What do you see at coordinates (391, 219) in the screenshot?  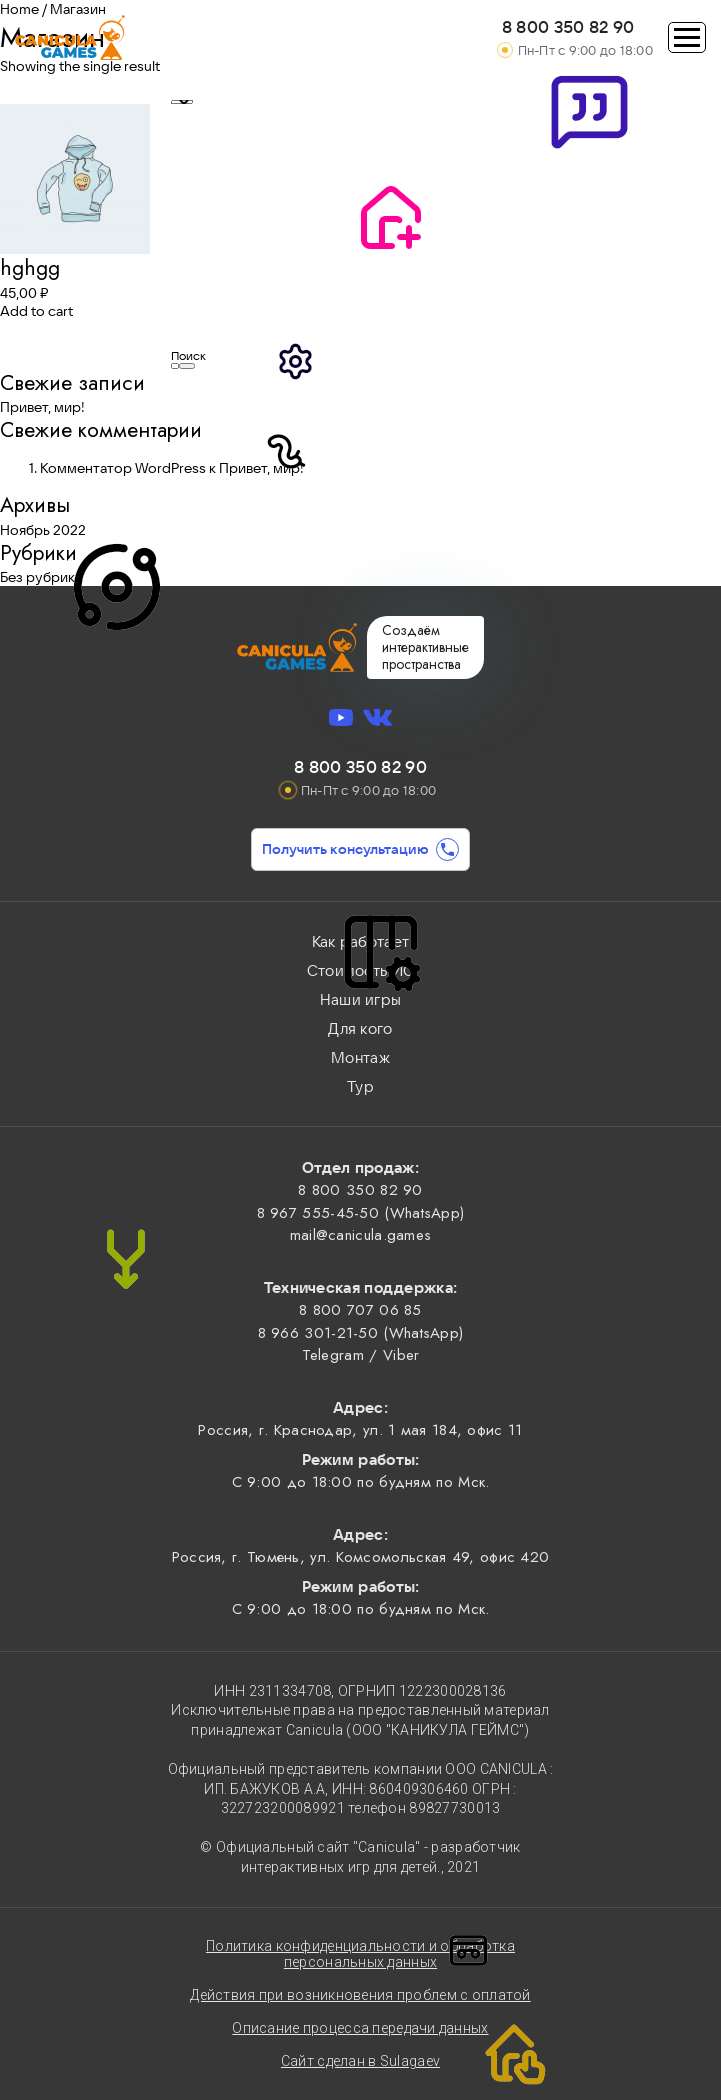 I see `add a new home or property` at bounding box center [391, 219].